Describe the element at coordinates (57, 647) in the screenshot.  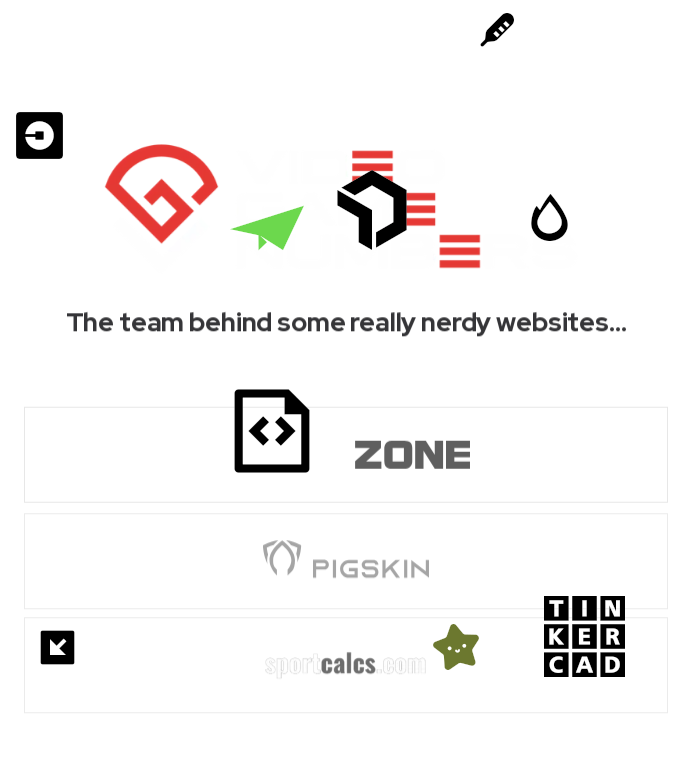
I see `navigate to previous or lower-level content` at that location.